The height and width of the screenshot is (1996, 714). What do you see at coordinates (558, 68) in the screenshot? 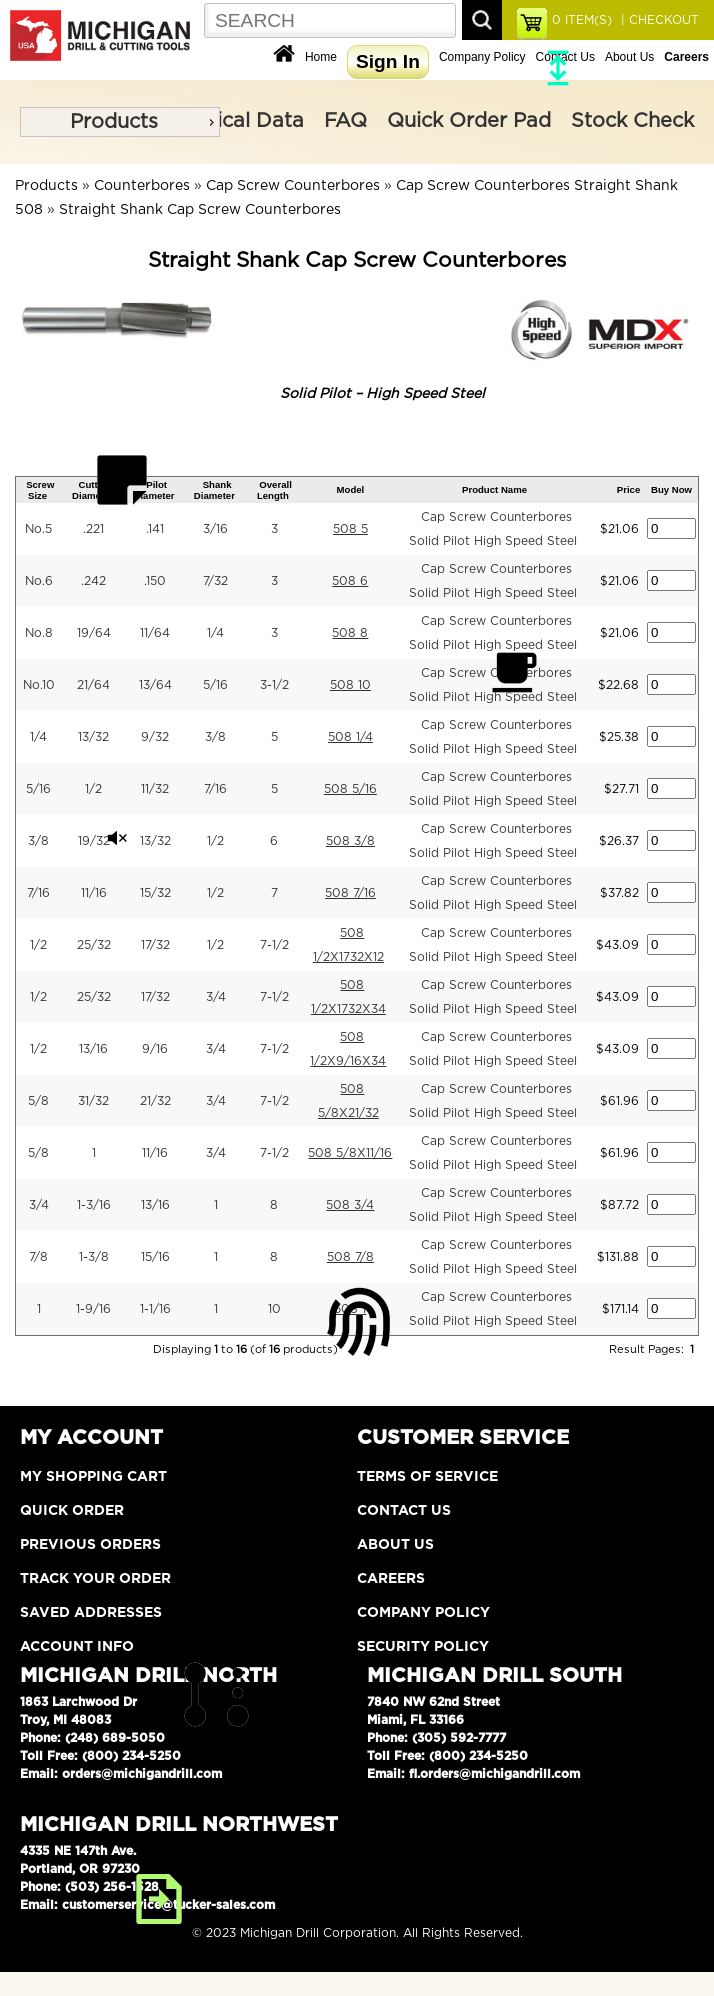
I see `expand element height vertically` at bounding box center [558, 68].